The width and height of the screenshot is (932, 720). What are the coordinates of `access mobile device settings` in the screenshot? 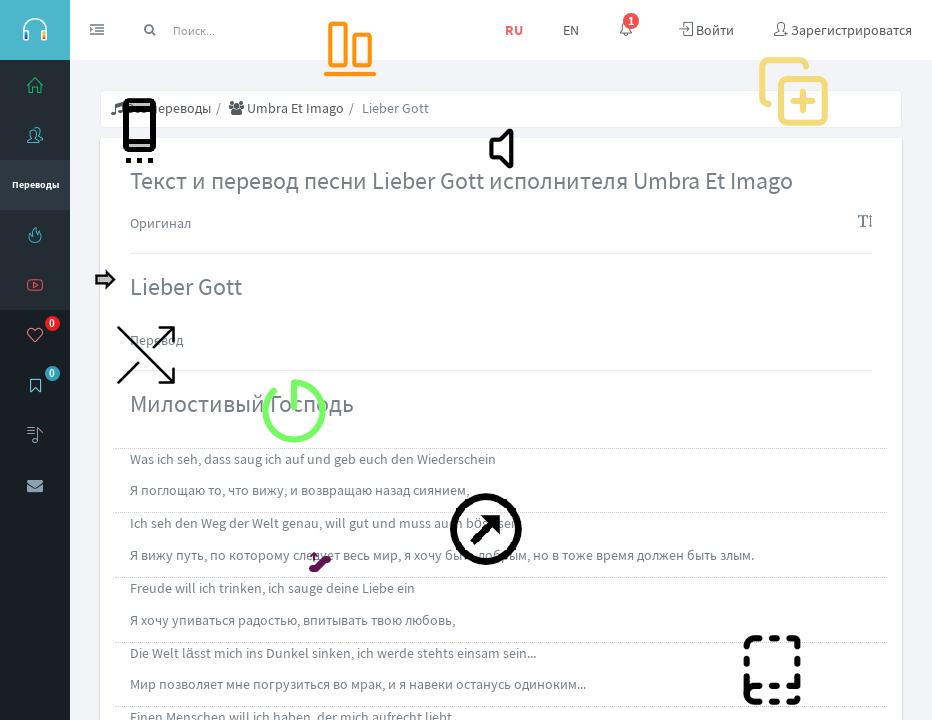 It's located at (139, 130).